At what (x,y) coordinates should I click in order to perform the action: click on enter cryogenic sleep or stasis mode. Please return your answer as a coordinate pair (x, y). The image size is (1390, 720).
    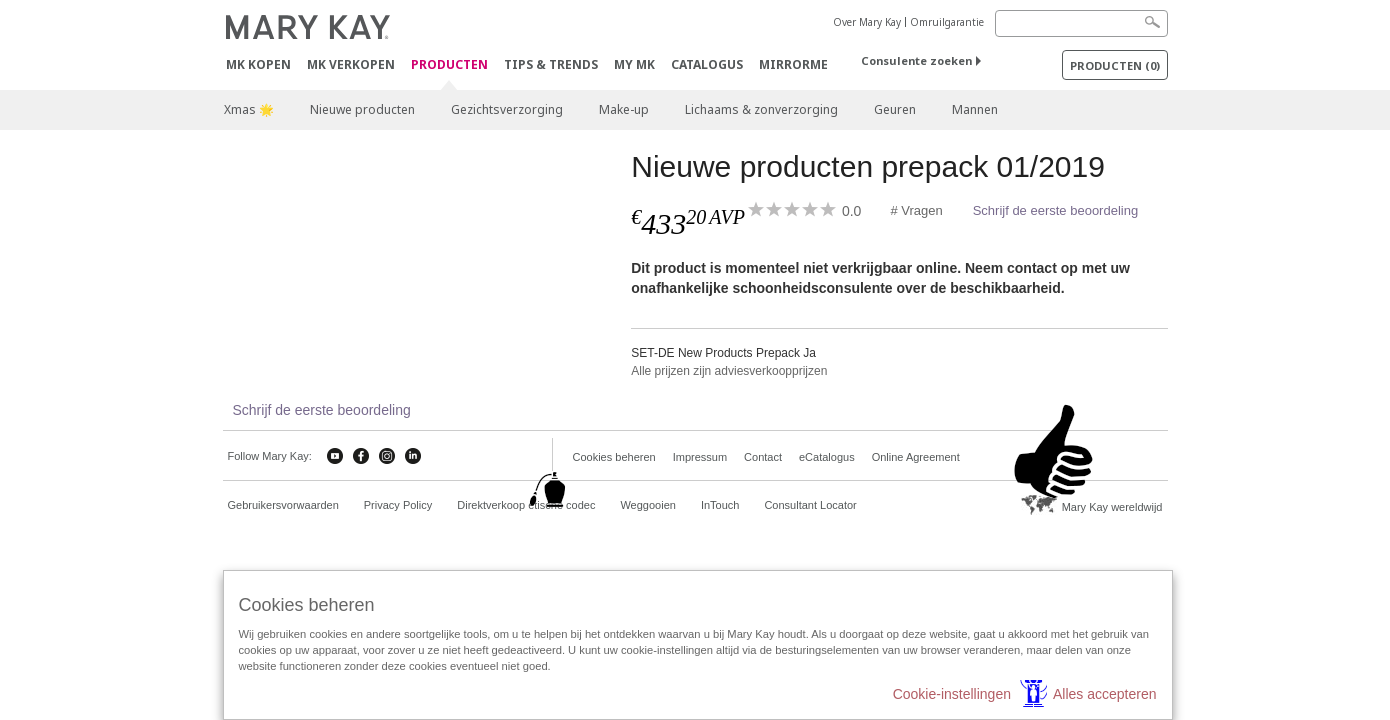
    Looking at the image, I should click on (1033, 693).